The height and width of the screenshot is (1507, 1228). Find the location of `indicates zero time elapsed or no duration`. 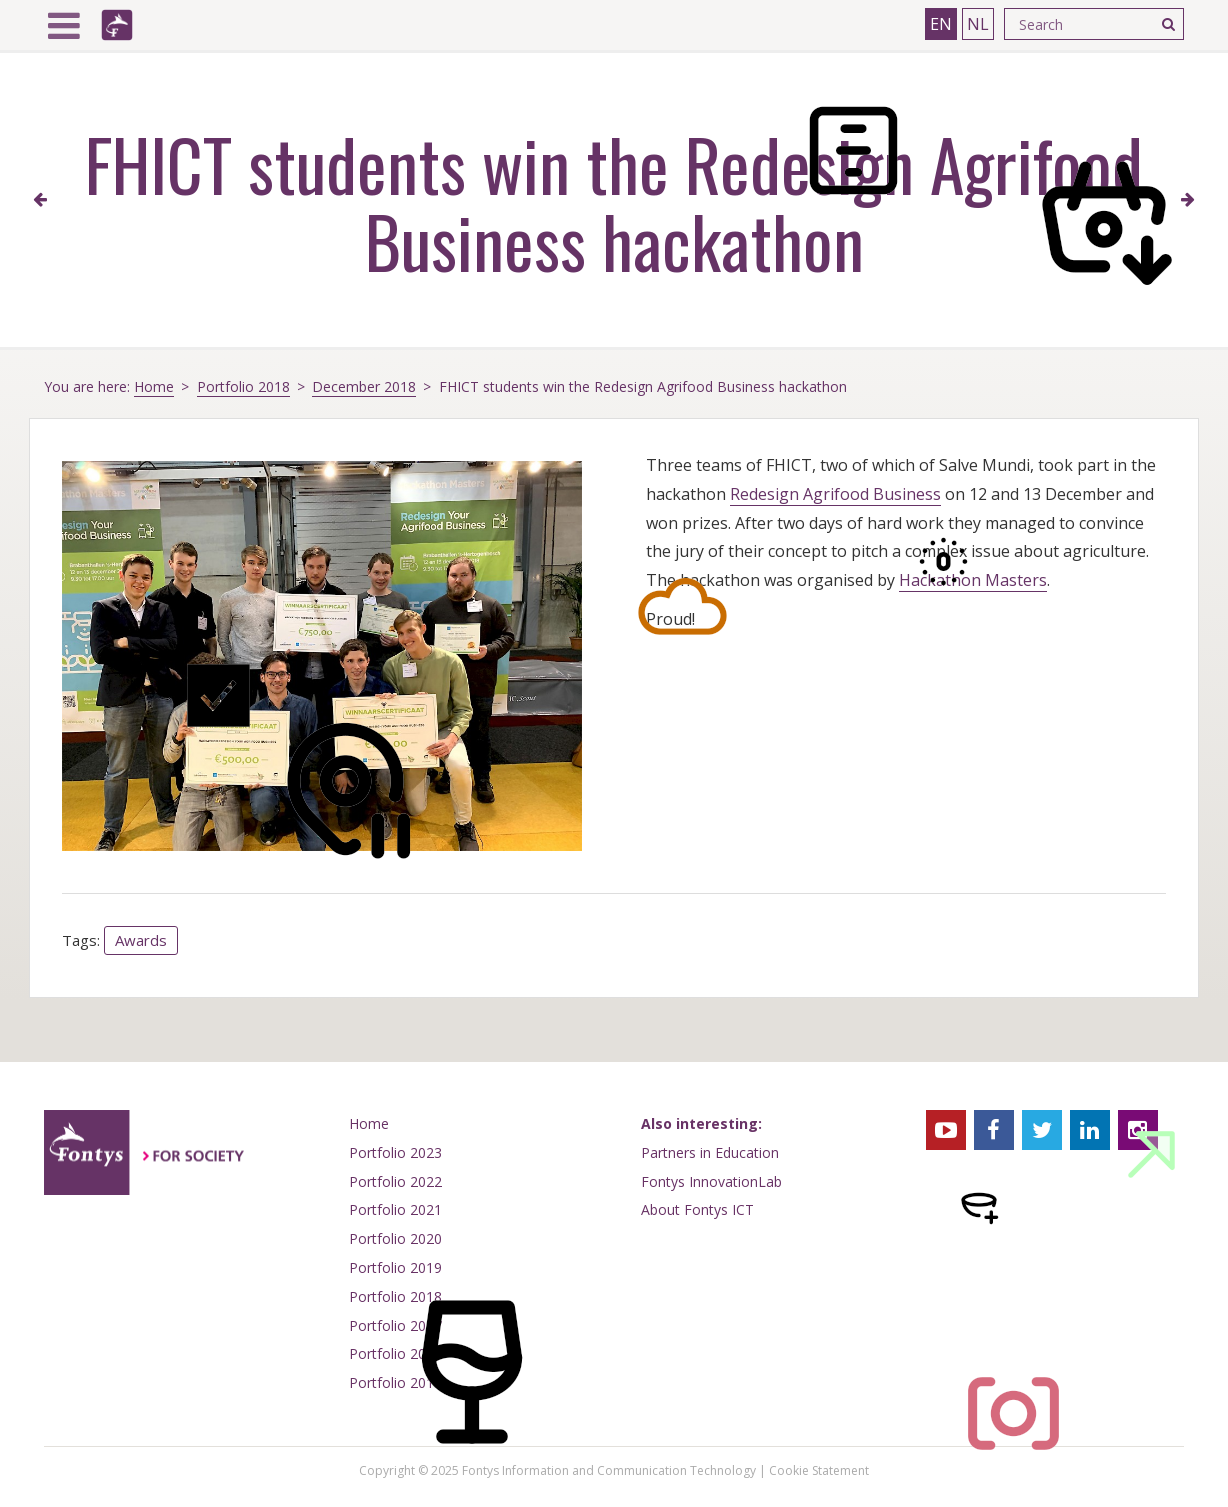

indicates zero time elapsed or no duration is located at coordinates (943, 561).